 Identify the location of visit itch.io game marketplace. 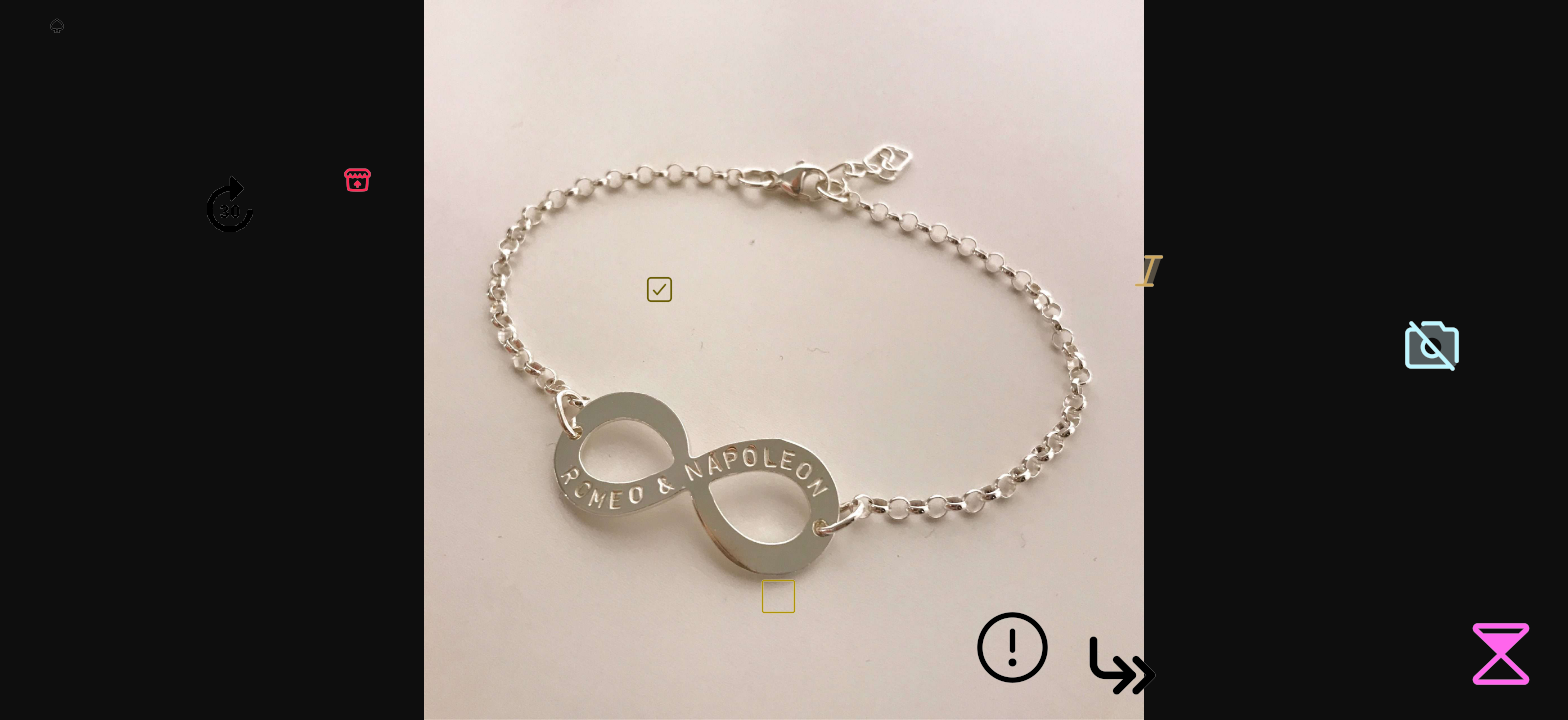
(357, 179).